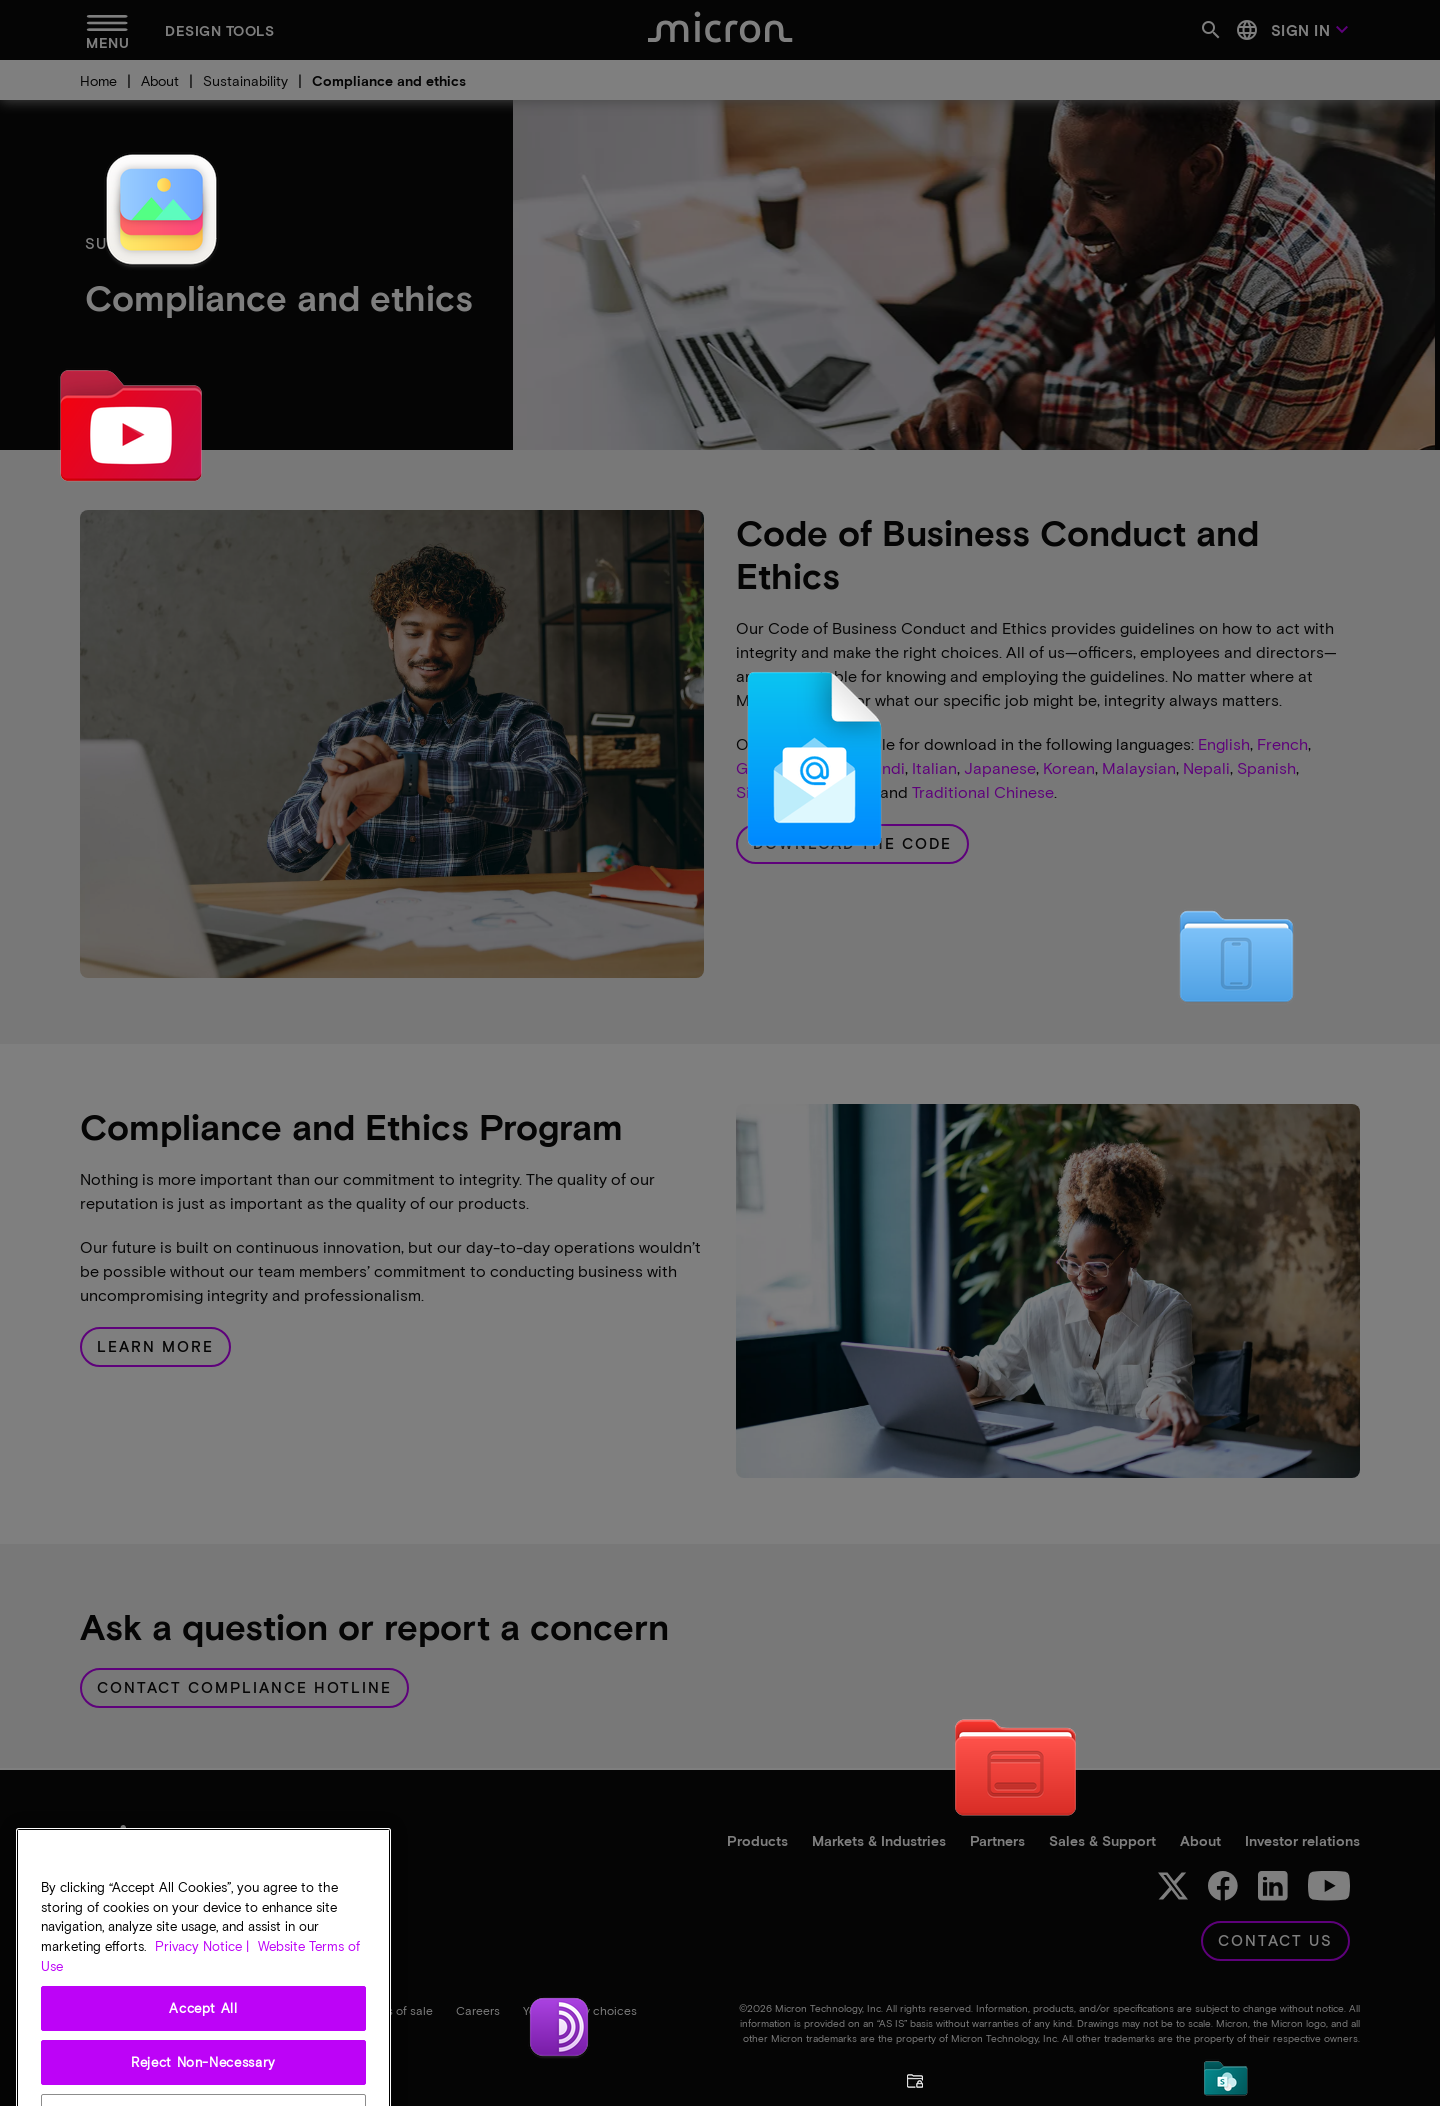  I want to click on open imagefan reloaded photo viewer app, so click(161, 209).